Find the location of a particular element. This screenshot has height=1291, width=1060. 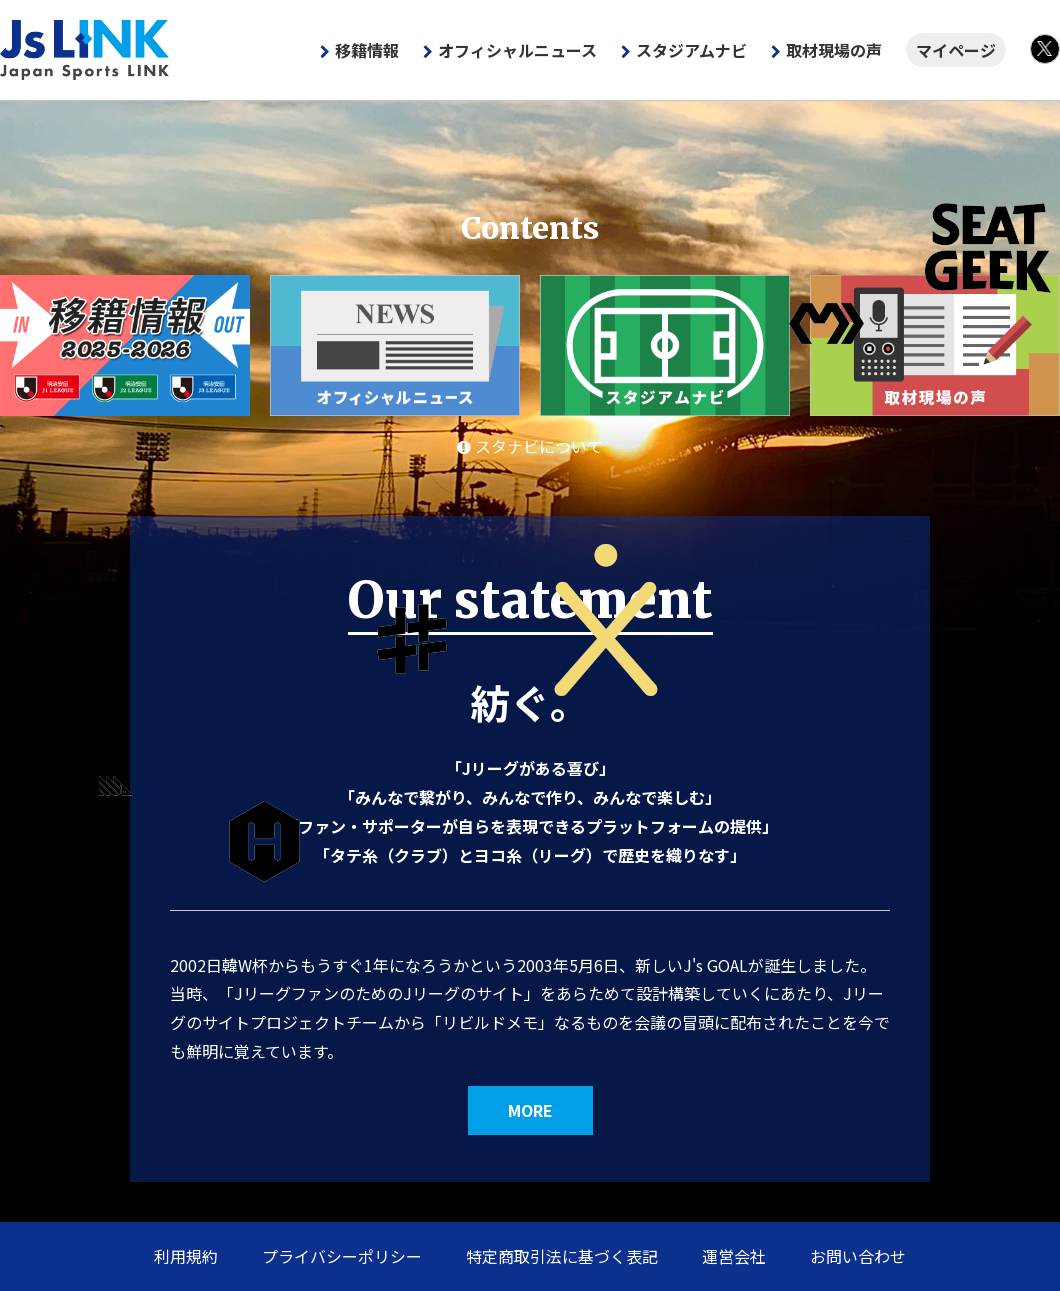

Hexo static site generator logo is located at coordinates (264, 841).